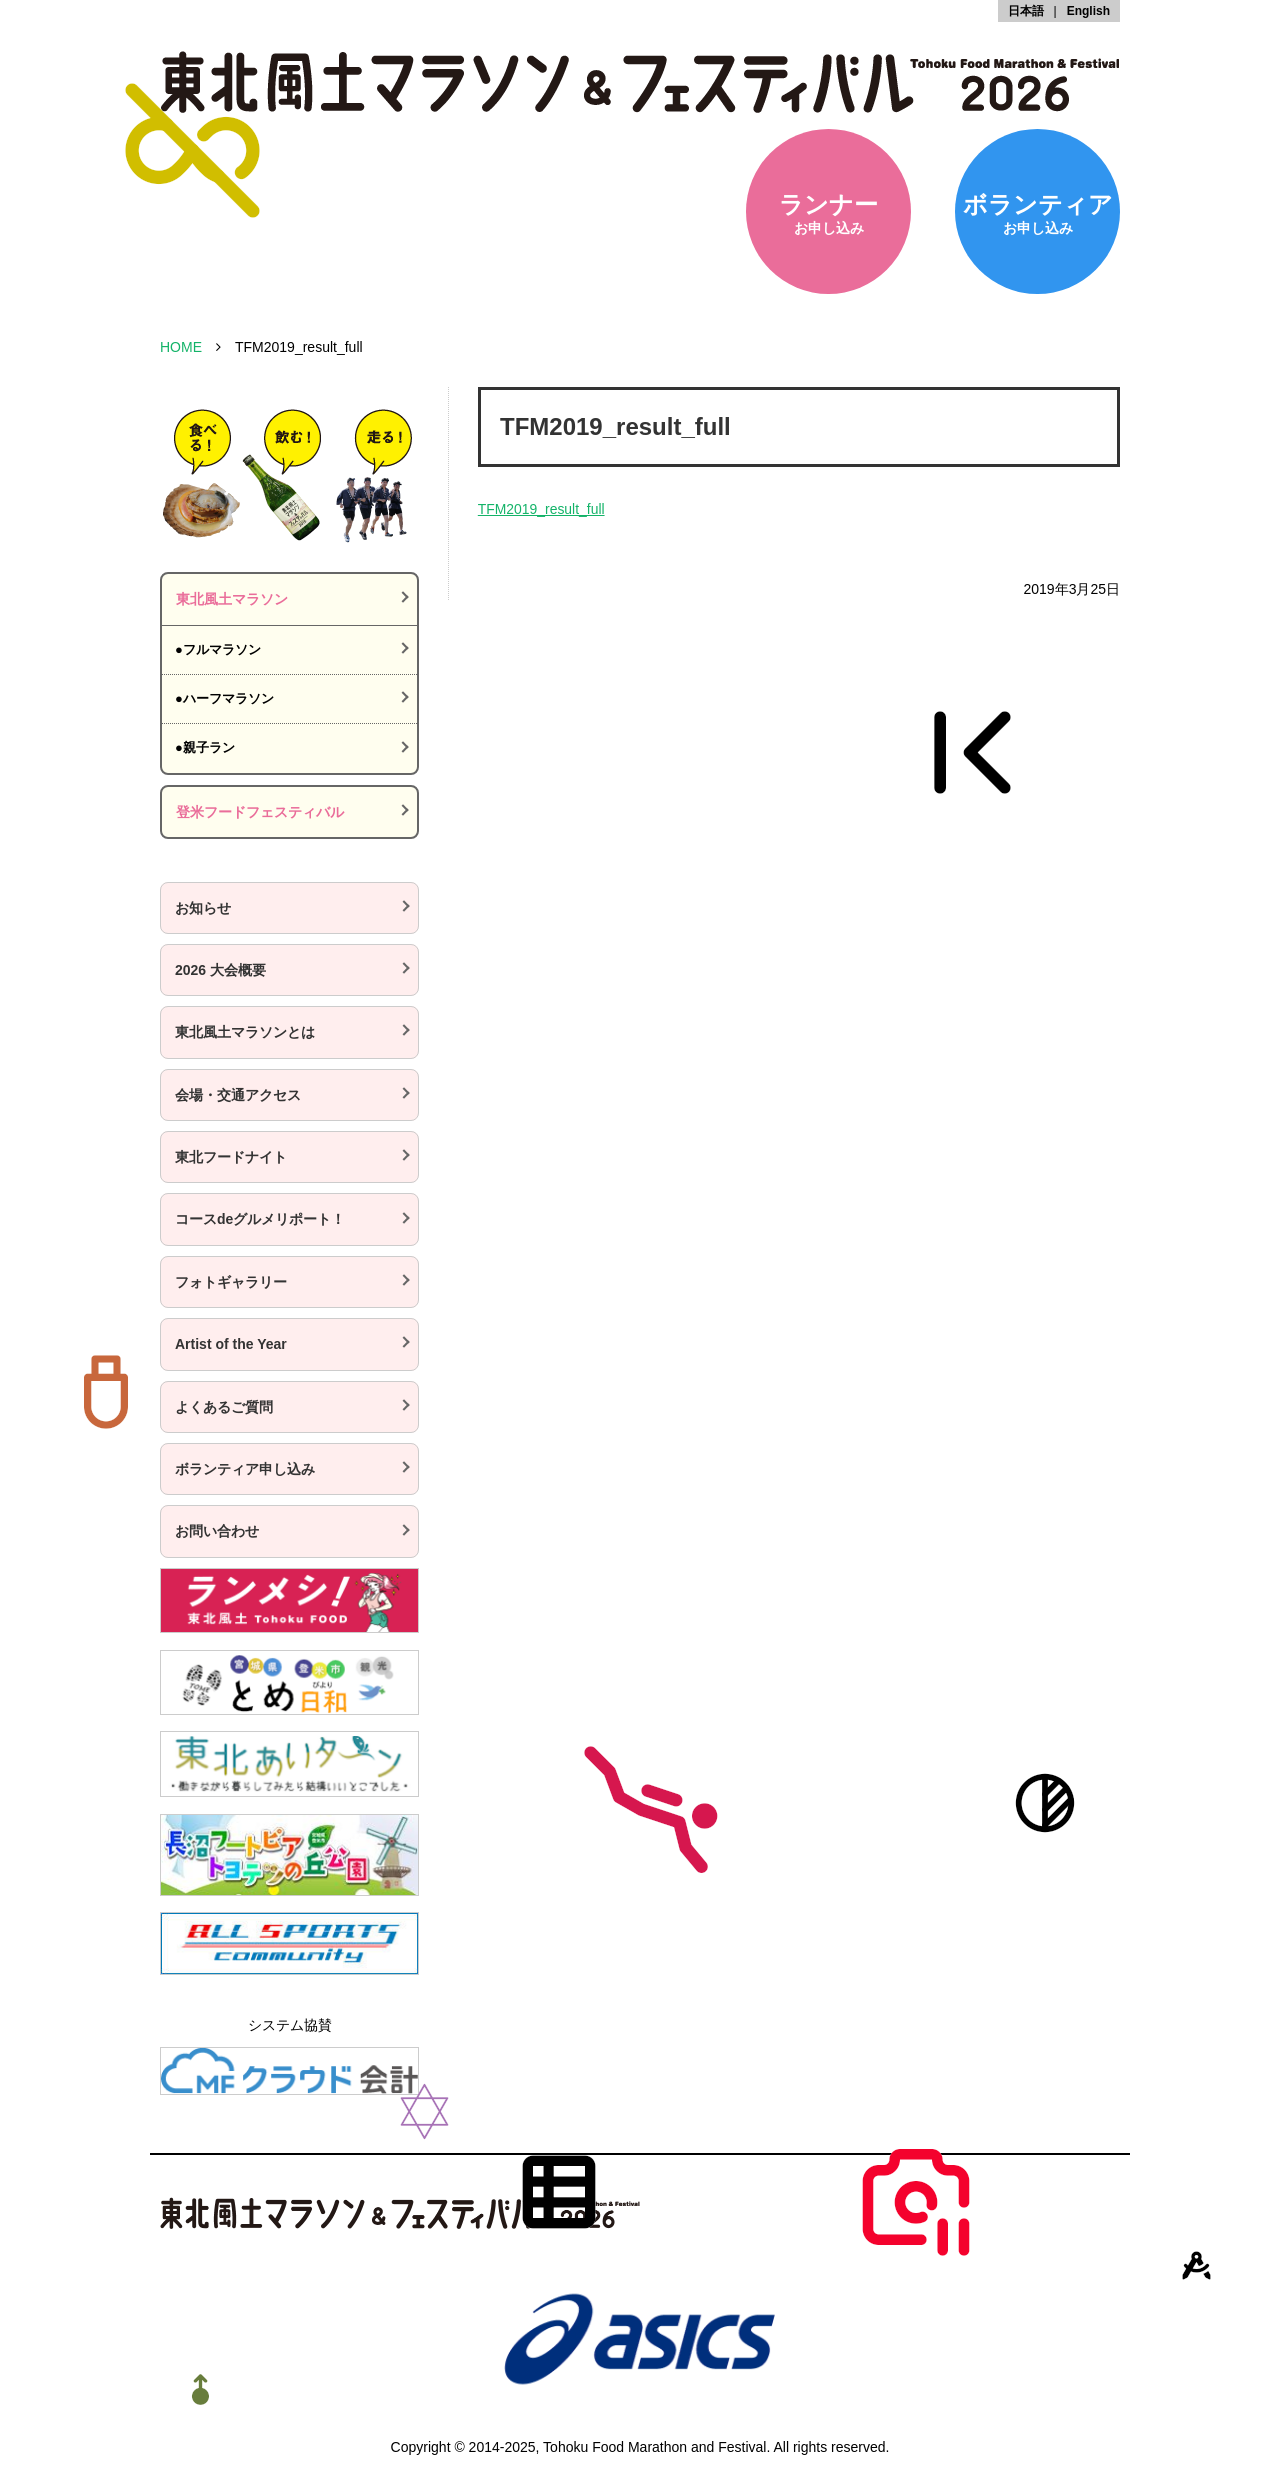 Image resolution: width=1280 pixels, height=2486 pixels. What do you see at coordinates (559, 2192) in the screenshot?
I see `view data in list format` at bounding box center [559, 2192].